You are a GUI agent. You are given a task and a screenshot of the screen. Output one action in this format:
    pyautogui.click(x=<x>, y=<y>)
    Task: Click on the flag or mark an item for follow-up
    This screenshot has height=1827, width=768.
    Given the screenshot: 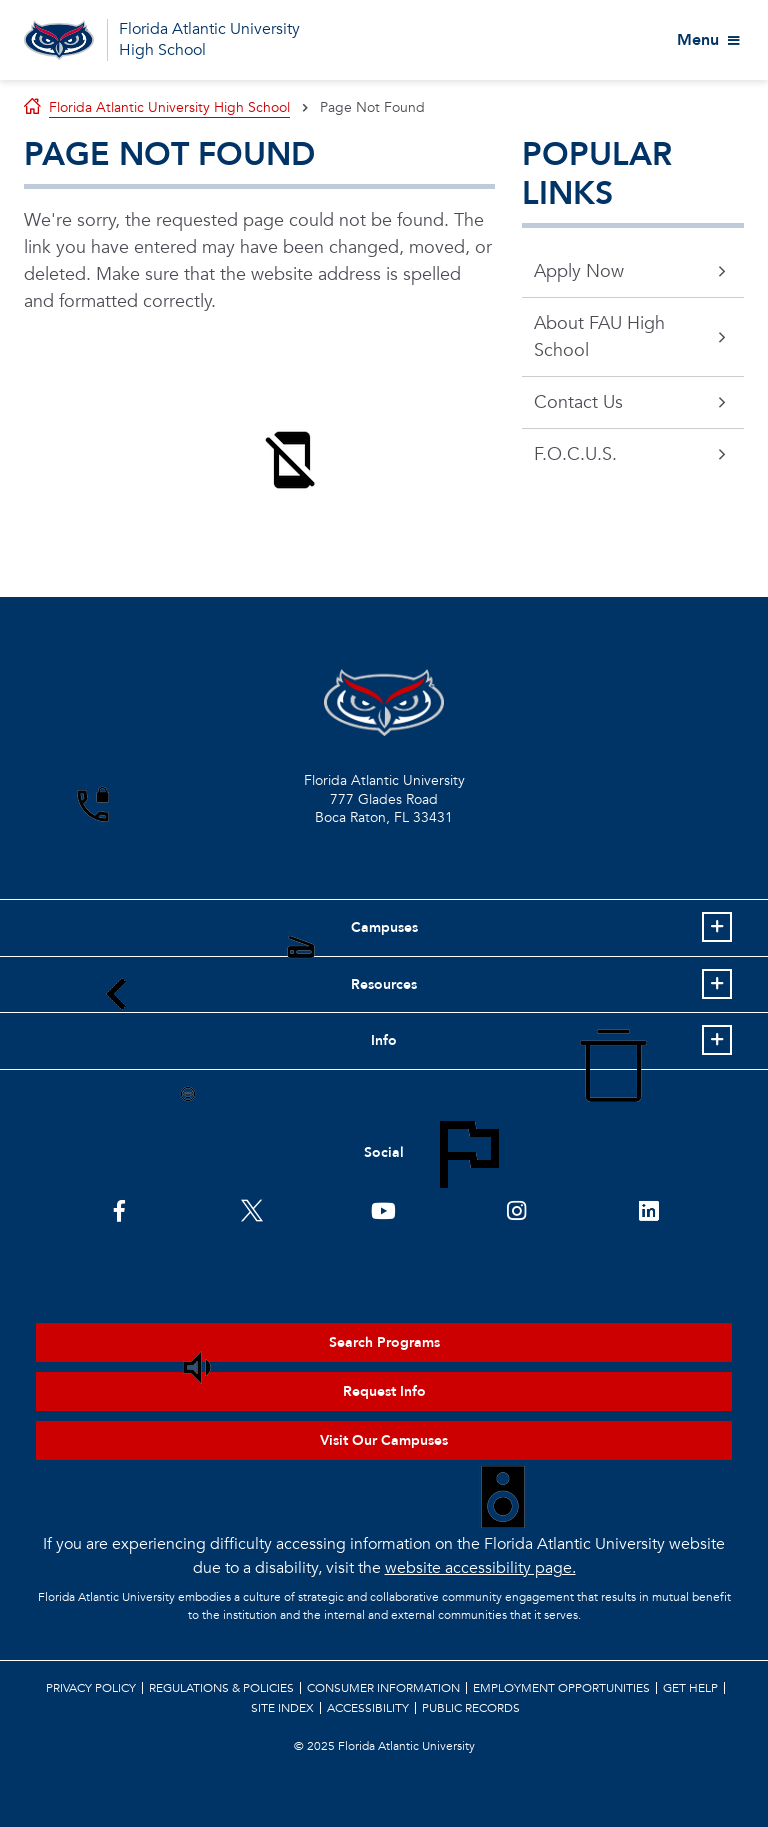 What is the action you would take?
    pyautogui.click(x=467, y=1152)
    